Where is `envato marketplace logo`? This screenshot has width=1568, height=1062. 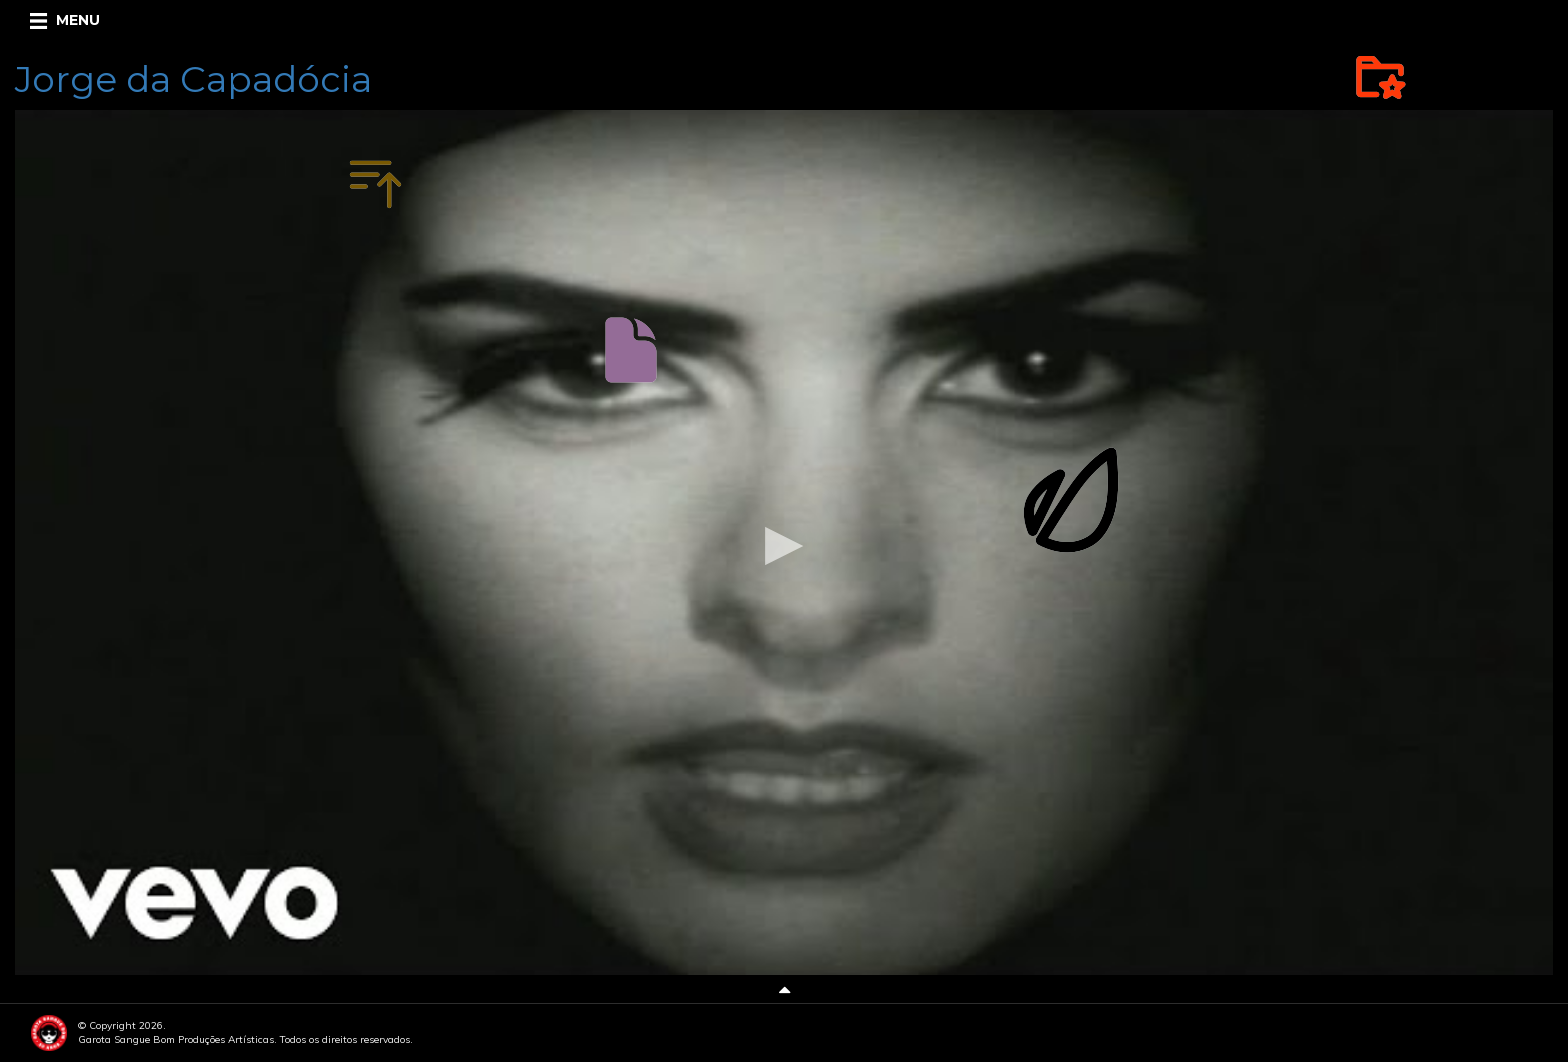 envato marketplace logo is located at coordinates (1071, 500).